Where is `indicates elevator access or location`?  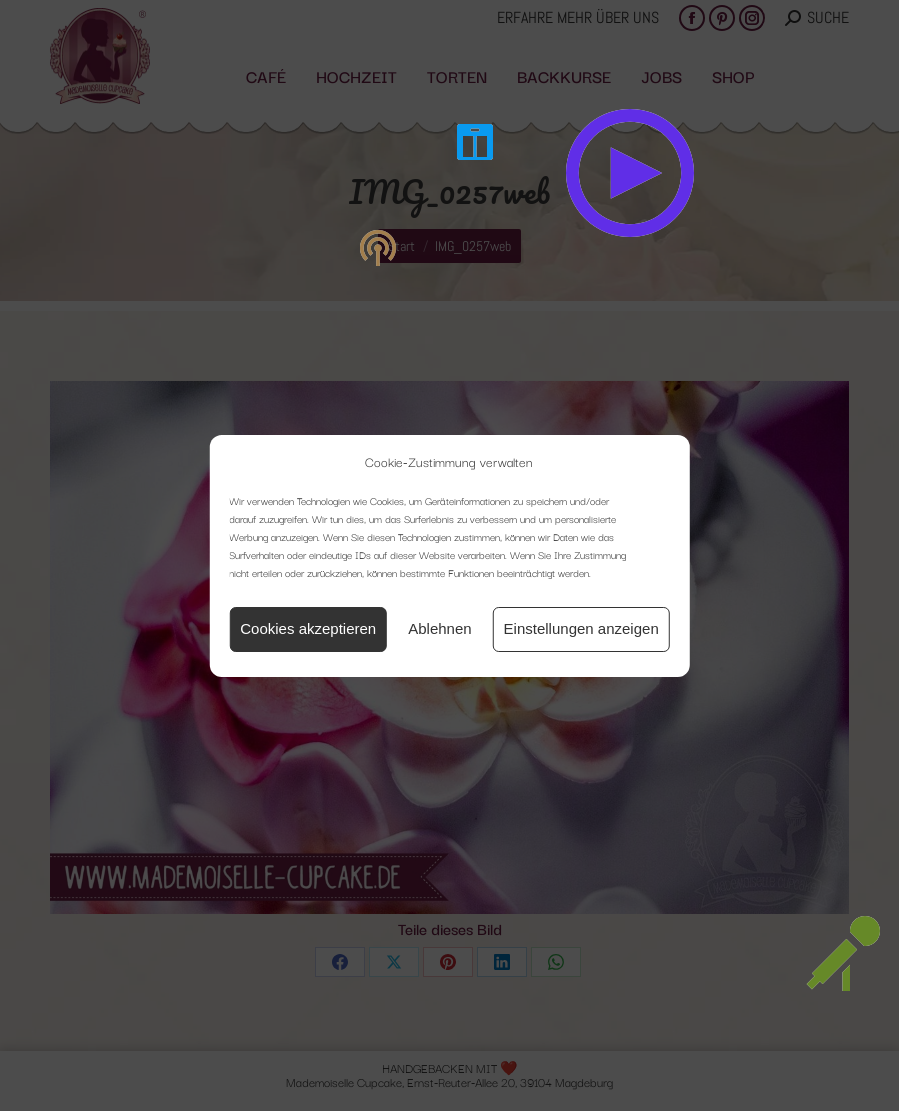
indicates elevator access or location is located at coordinates (475, 142).